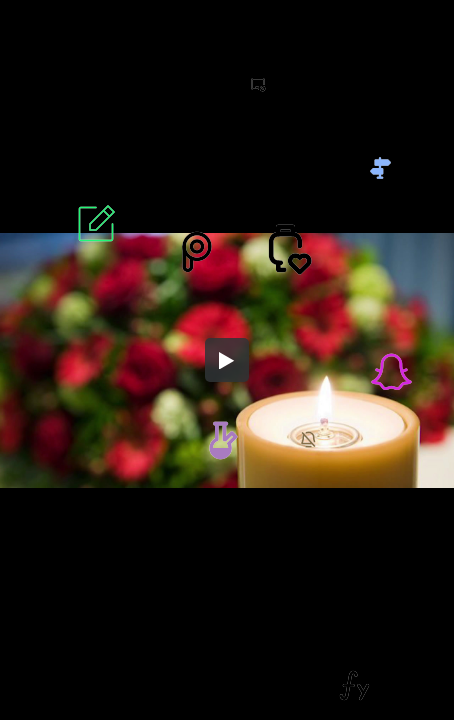 This screenshot has height=720, width=454. Describe the element at coordinates (197, 252) in the screenshot. I see `open picsart photo editing app` at that location.